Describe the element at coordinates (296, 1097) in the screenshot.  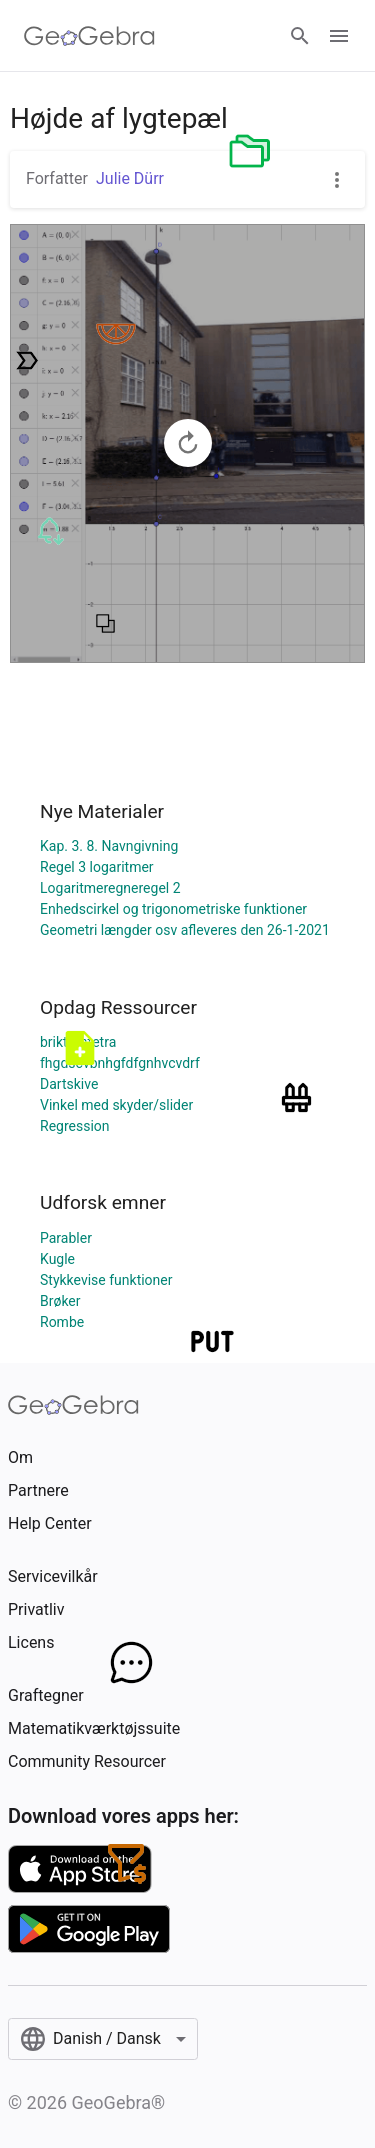
I see `access property boundary settings` at that location.